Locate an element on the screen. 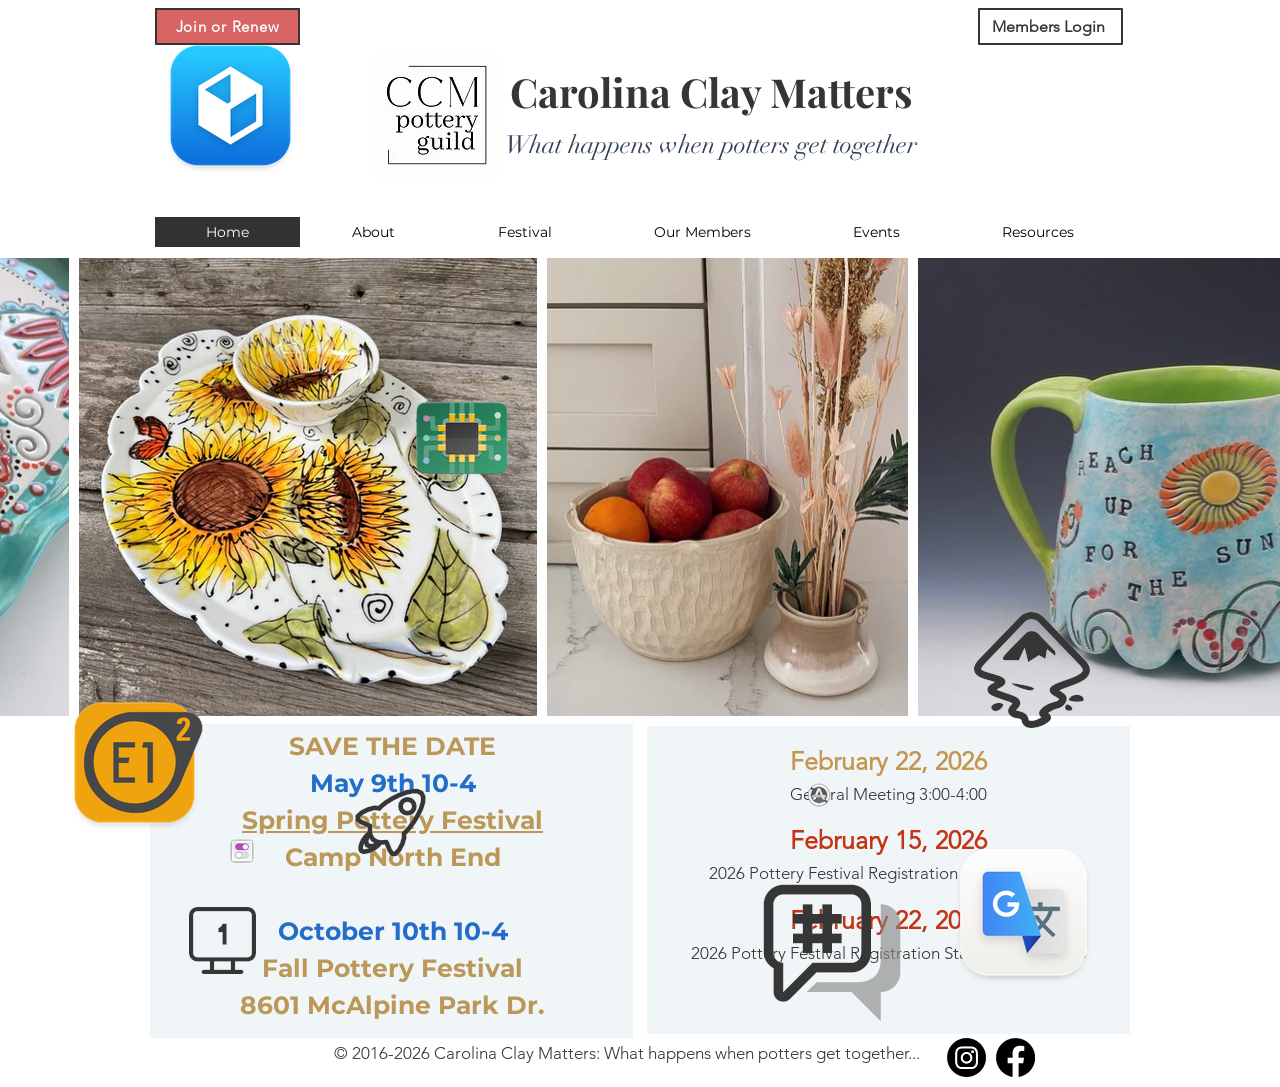 Image resolution: width=1280 pixels, height=1087 pixels. open polari irc chat application is located at coordinates (832, 953).